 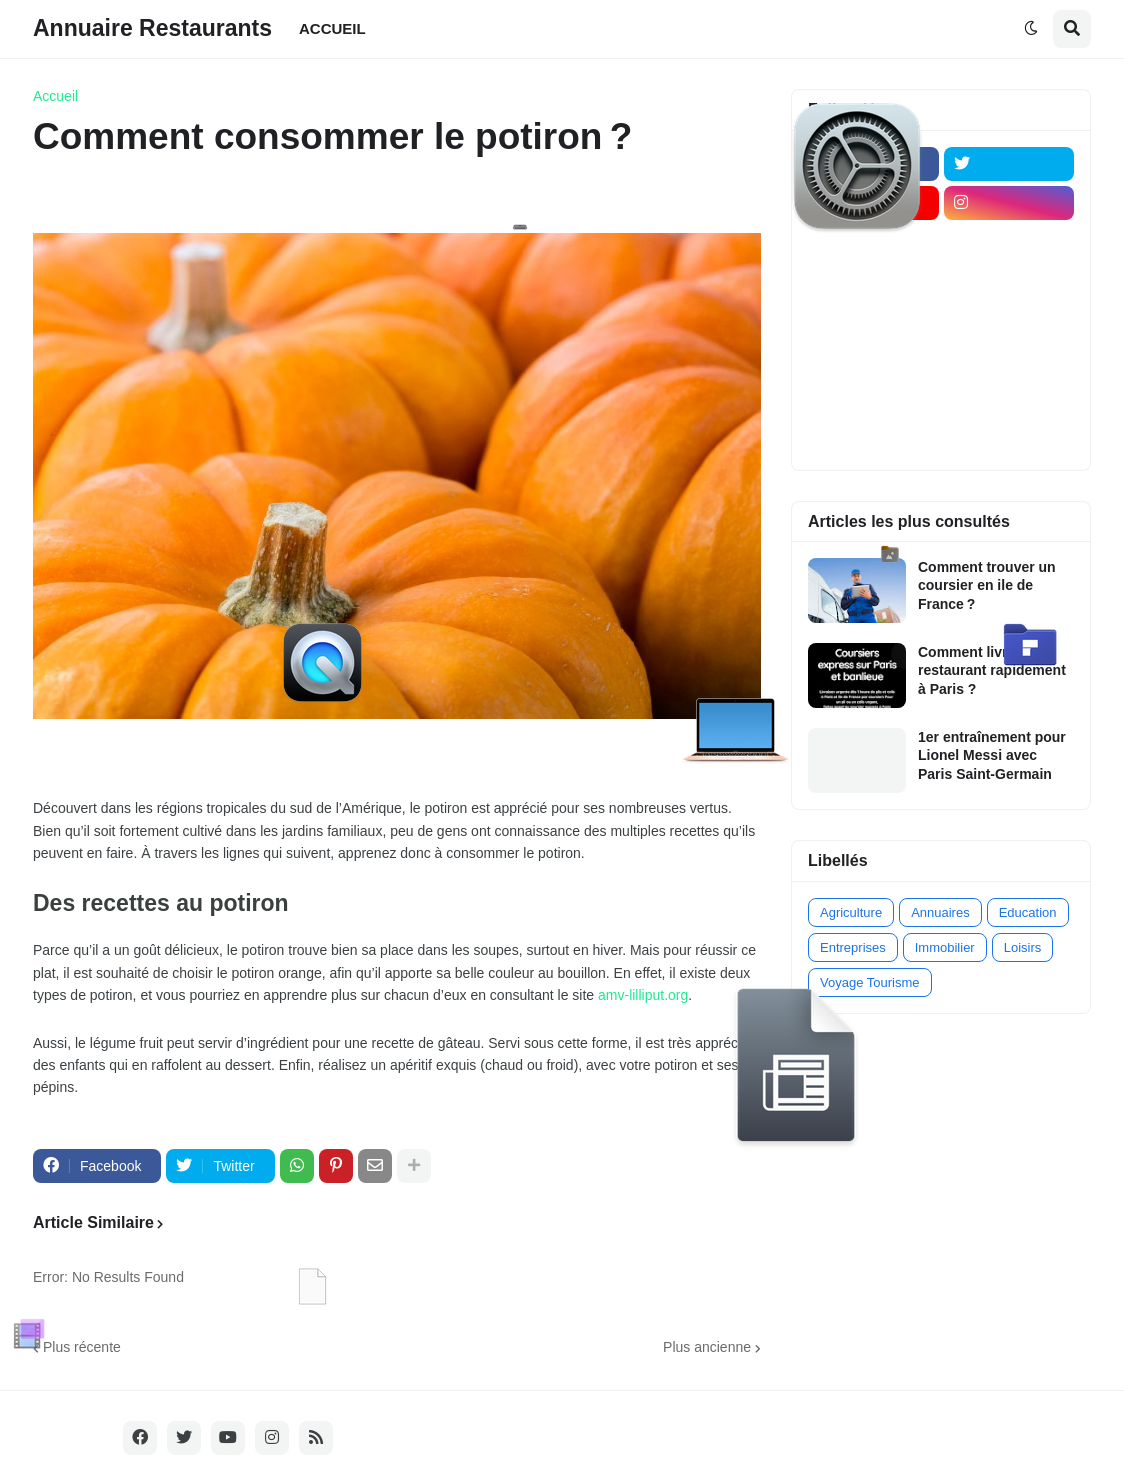 What do you see at coordinates (857, 166) in the screenshot?
I see `open system settings or preferences` at bounding box center [857, 166].